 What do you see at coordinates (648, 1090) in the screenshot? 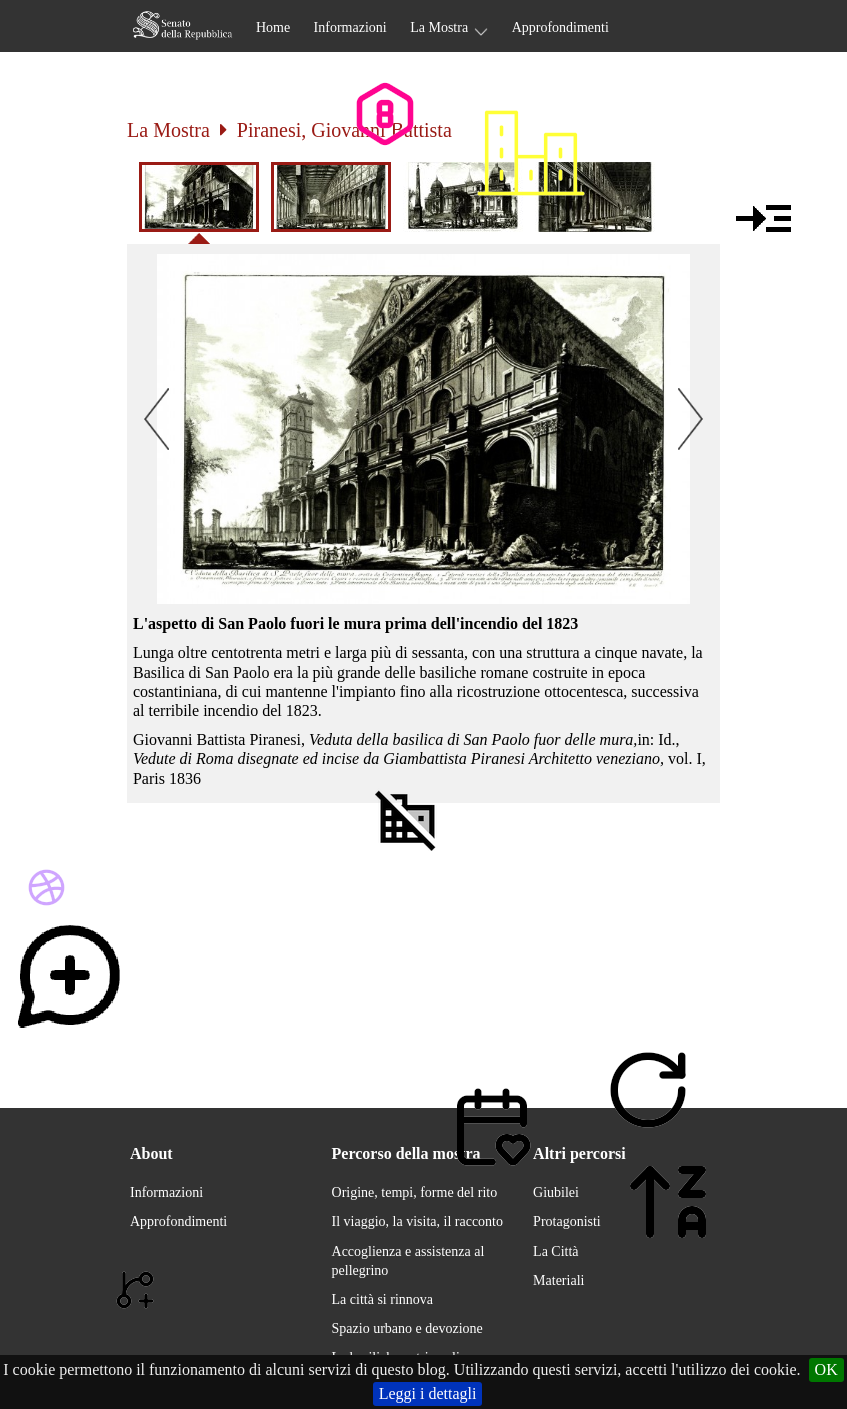
I see `redo or repeat the last action` at bounding box center [648, 1090].